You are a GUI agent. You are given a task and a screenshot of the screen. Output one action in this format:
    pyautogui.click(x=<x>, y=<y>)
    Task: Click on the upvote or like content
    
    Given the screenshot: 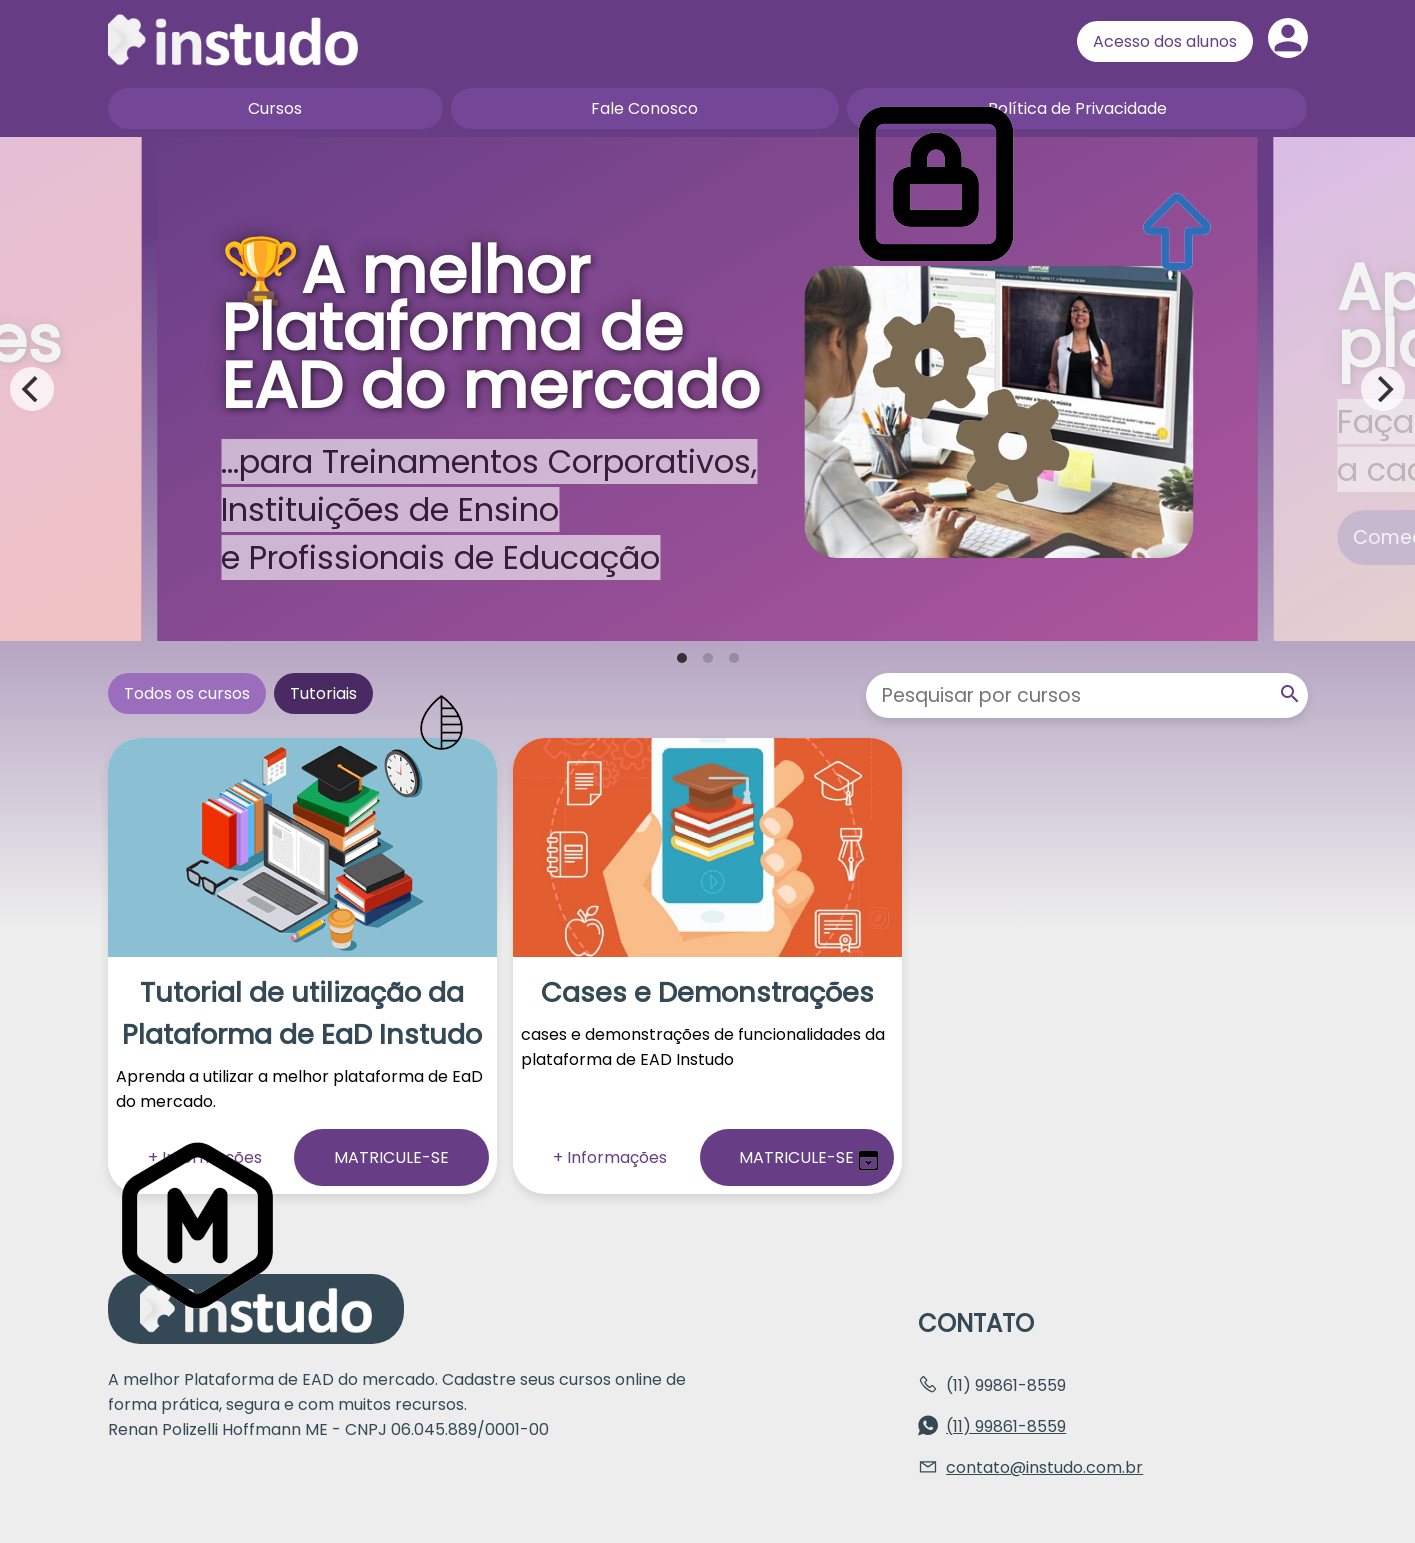 What is the action you would take?
    pyautogui.click(x=1177, y=231)
    